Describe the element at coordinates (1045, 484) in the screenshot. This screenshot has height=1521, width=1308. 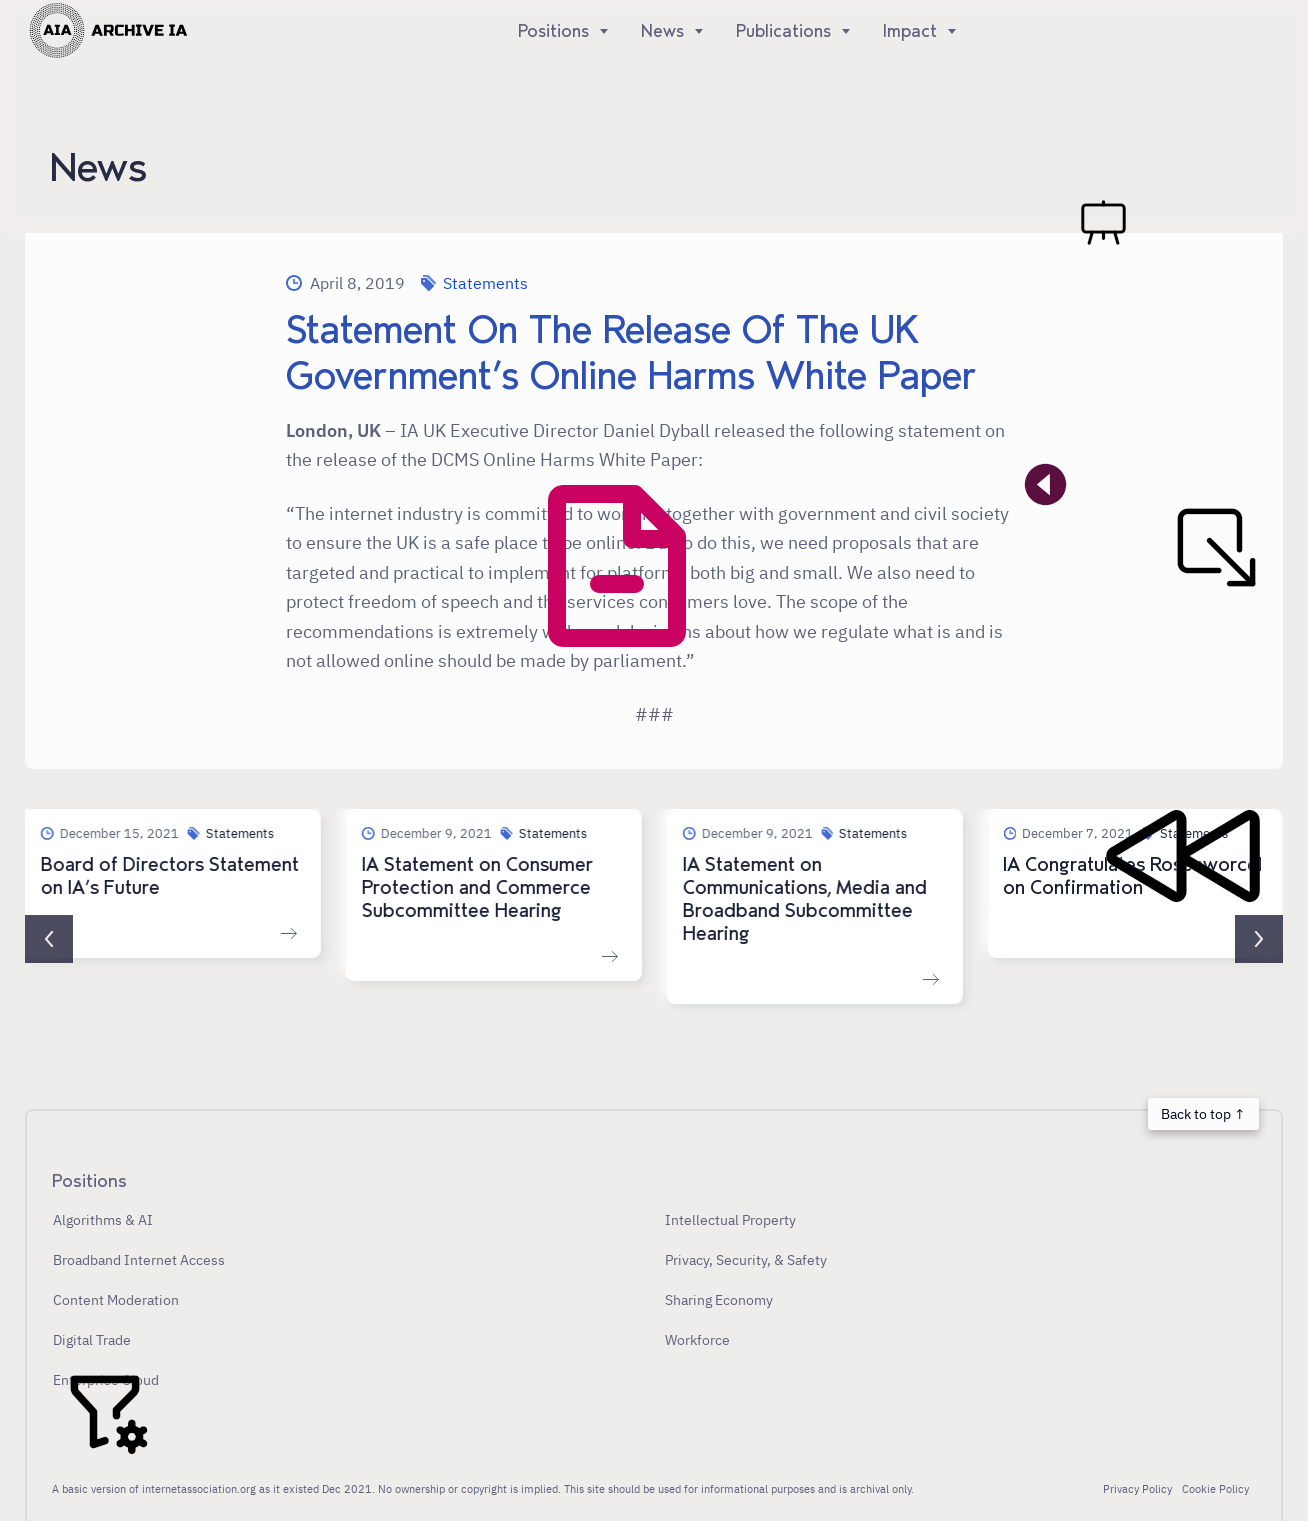
I see `go back to the previous screen` at that location.